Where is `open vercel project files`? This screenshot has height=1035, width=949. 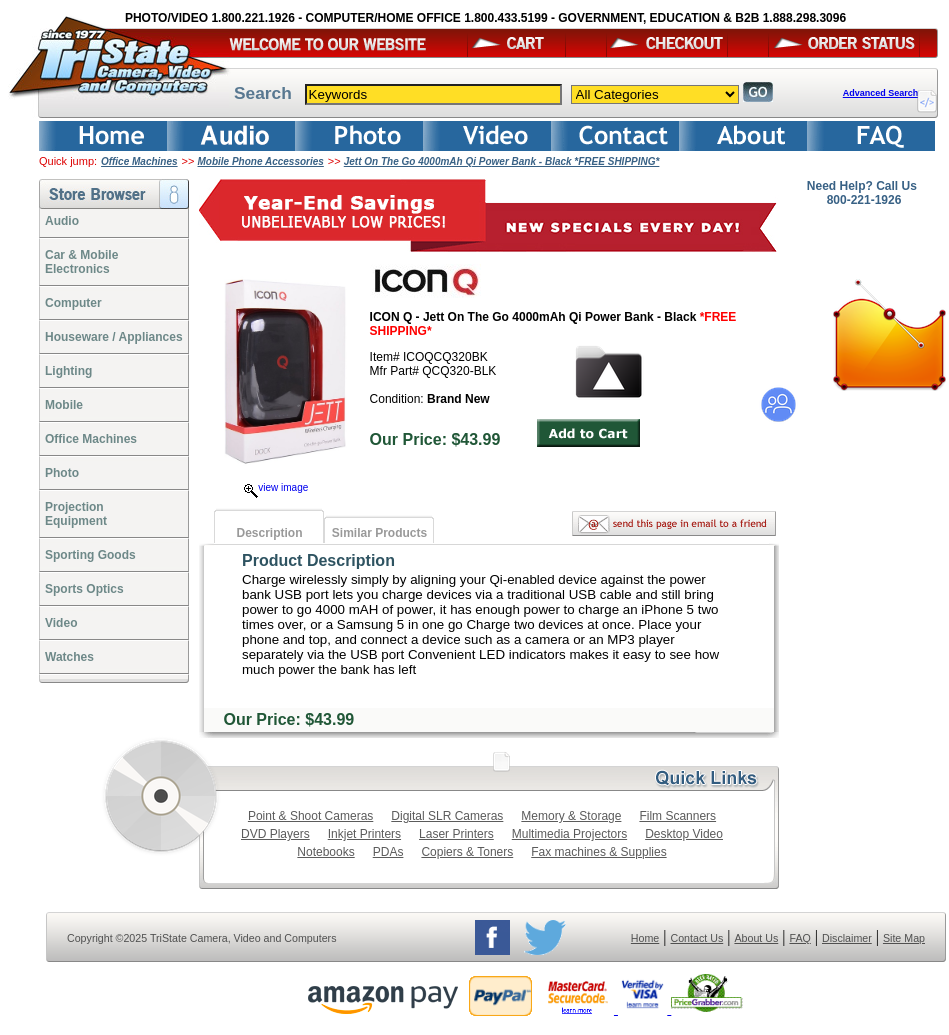 open vercel project files is located at coordinates (608, 373).